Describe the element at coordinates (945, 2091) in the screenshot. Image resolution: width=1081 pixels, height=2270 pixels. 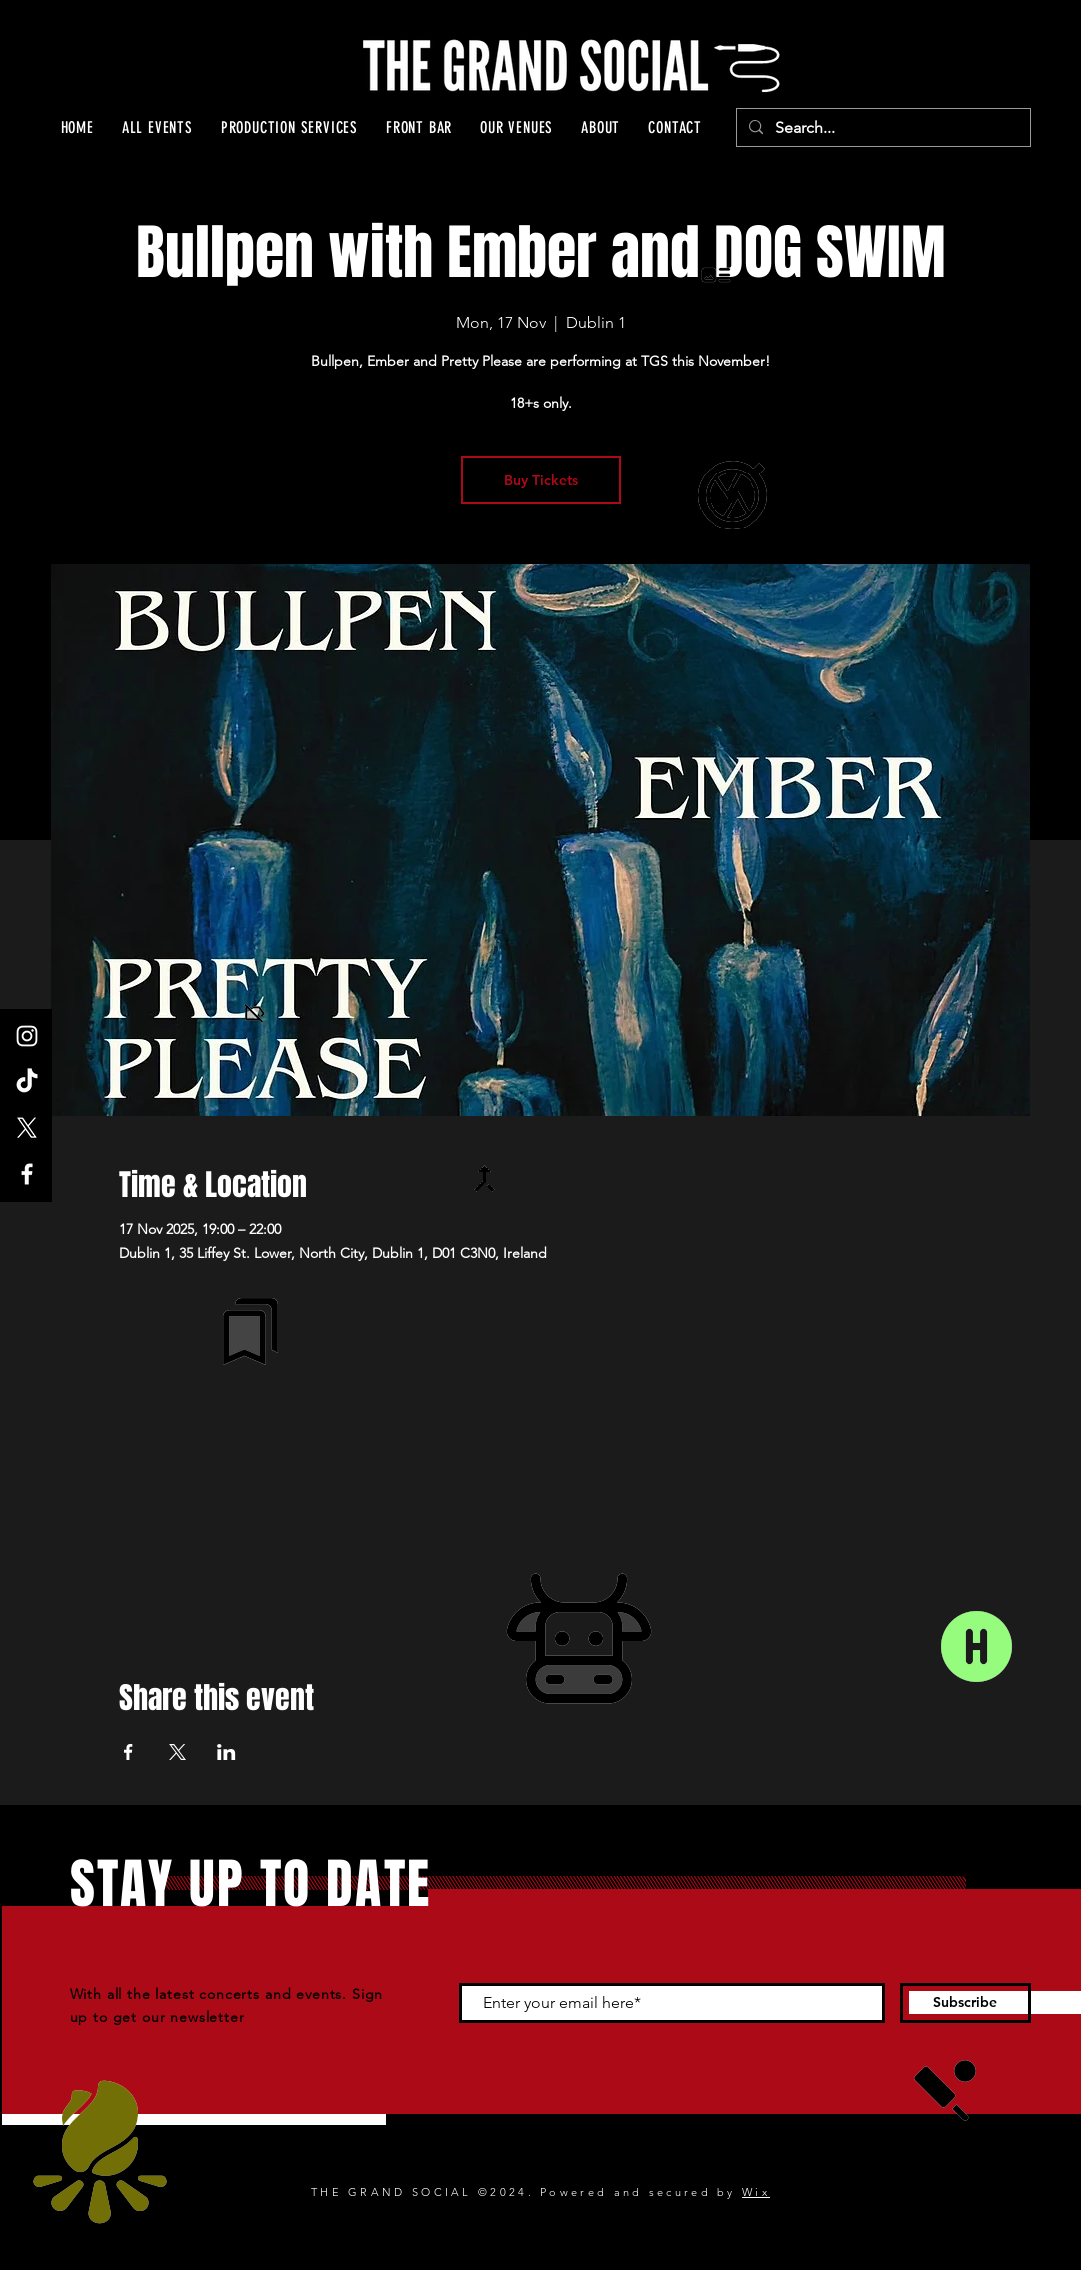
I see `access cricket sports scores or news` at that location.